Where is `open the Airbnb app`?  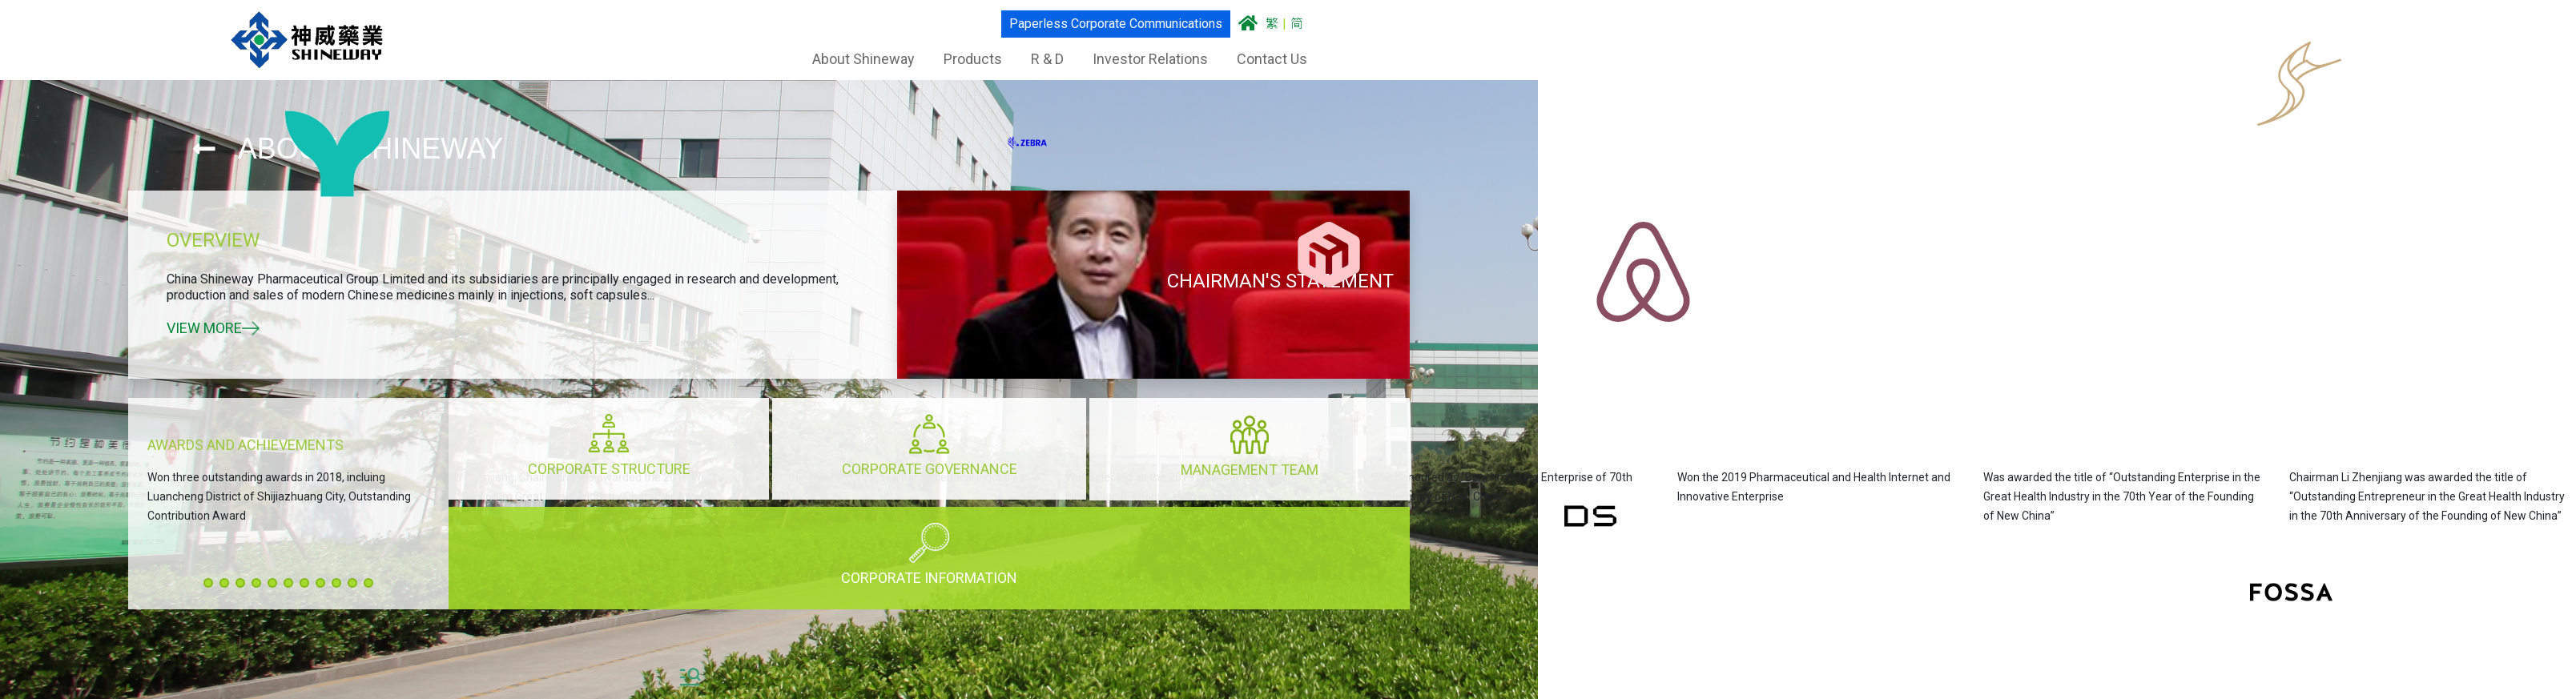
open the Airbnb app is located at coordinates (1643, 271).